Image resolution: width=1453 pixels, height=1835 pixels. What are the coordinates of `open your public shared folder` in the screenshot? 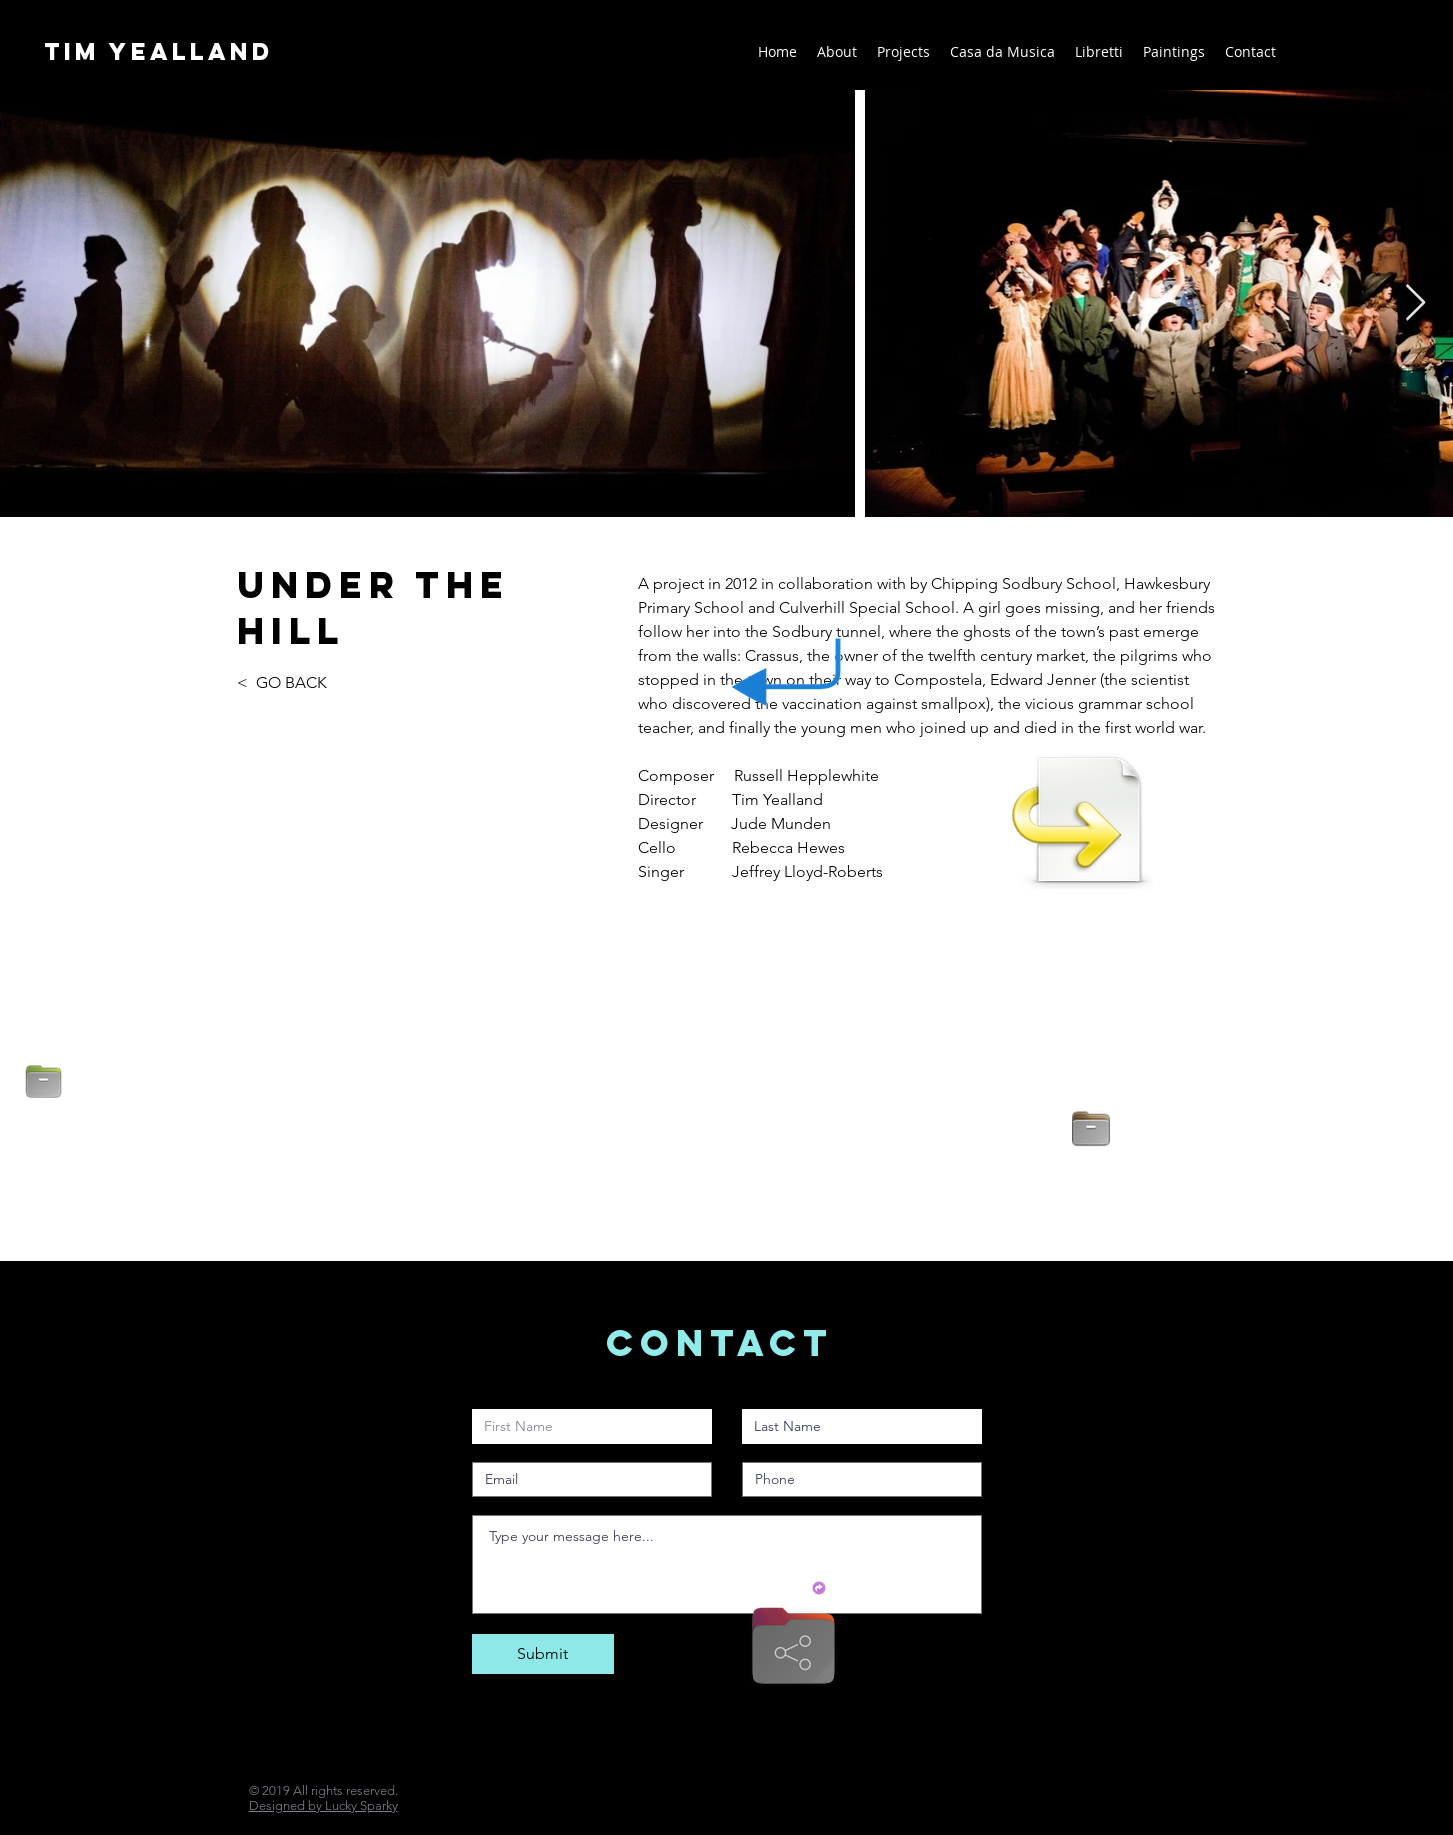 It's located at (793, 1645).